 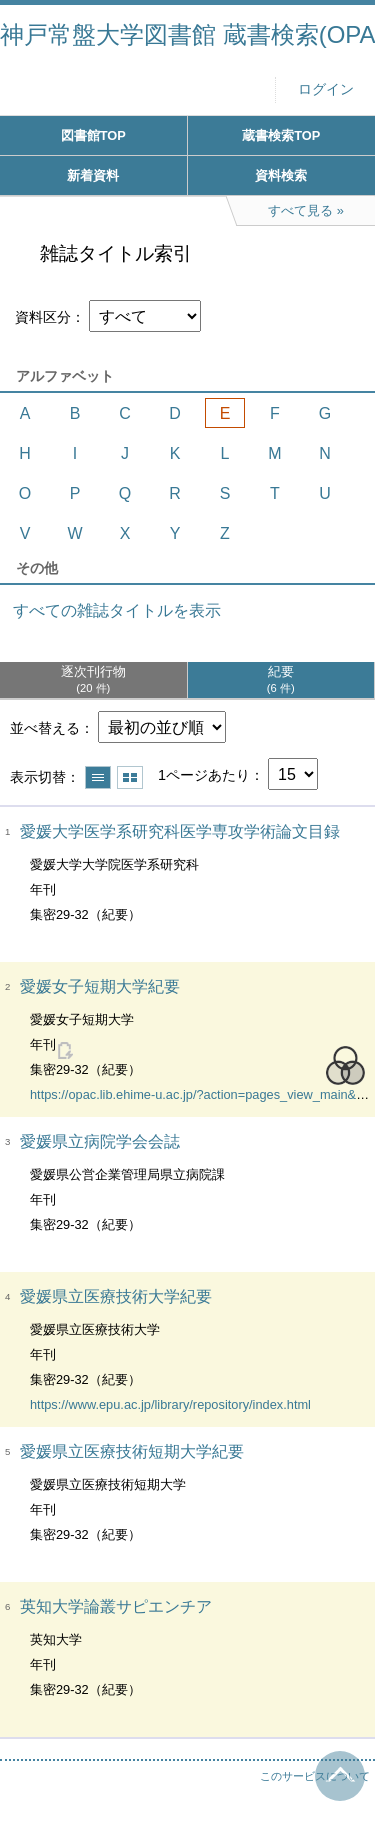 I want to click on indicates battery is empty but currently charging, so click(x=64, y=1050).